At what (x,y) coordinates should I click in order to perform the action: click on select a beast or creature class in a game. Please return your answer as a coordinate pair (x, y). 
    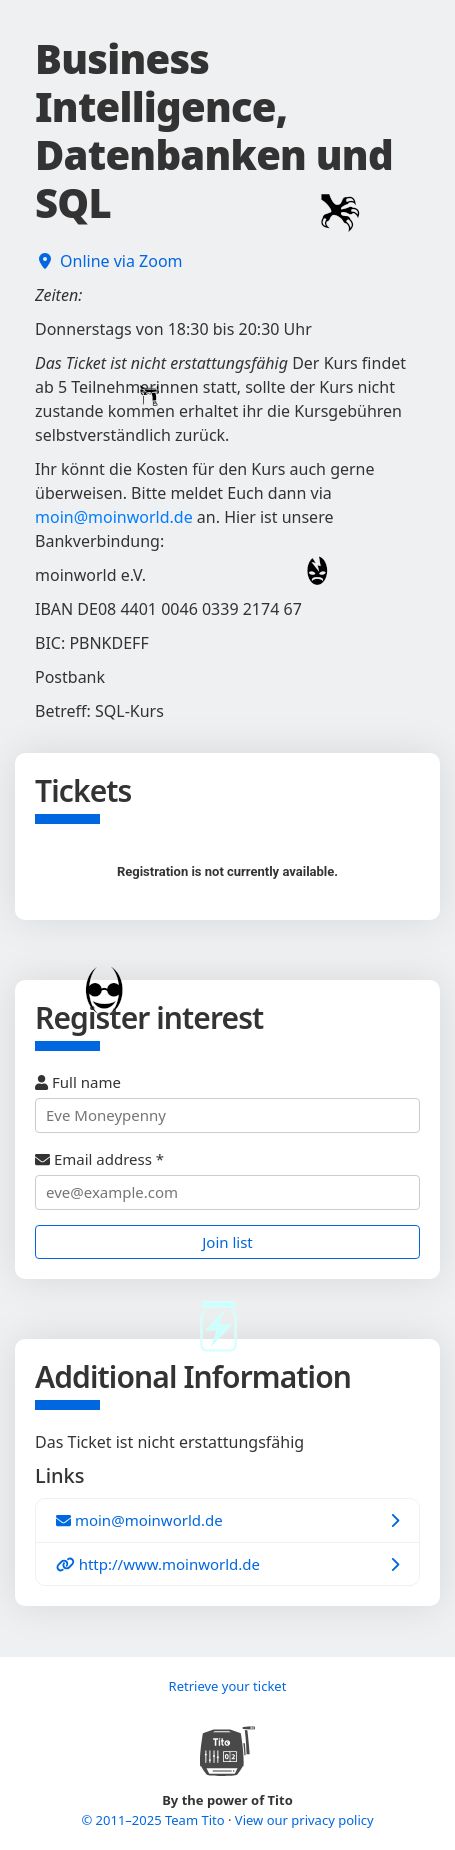
    Looking at the image, I should click on (340, 213).